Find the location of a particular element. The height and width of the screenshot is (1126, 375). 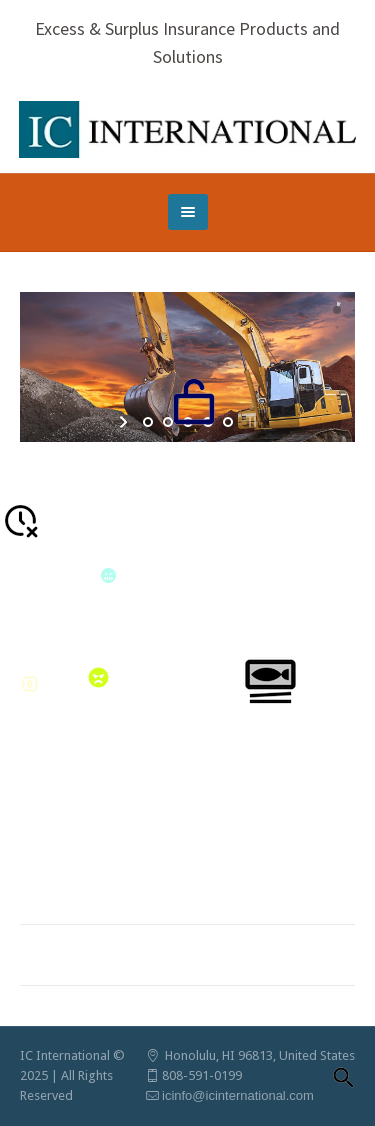

indicates an awkward or uncomfortable status is located at coordinates (108, 575).